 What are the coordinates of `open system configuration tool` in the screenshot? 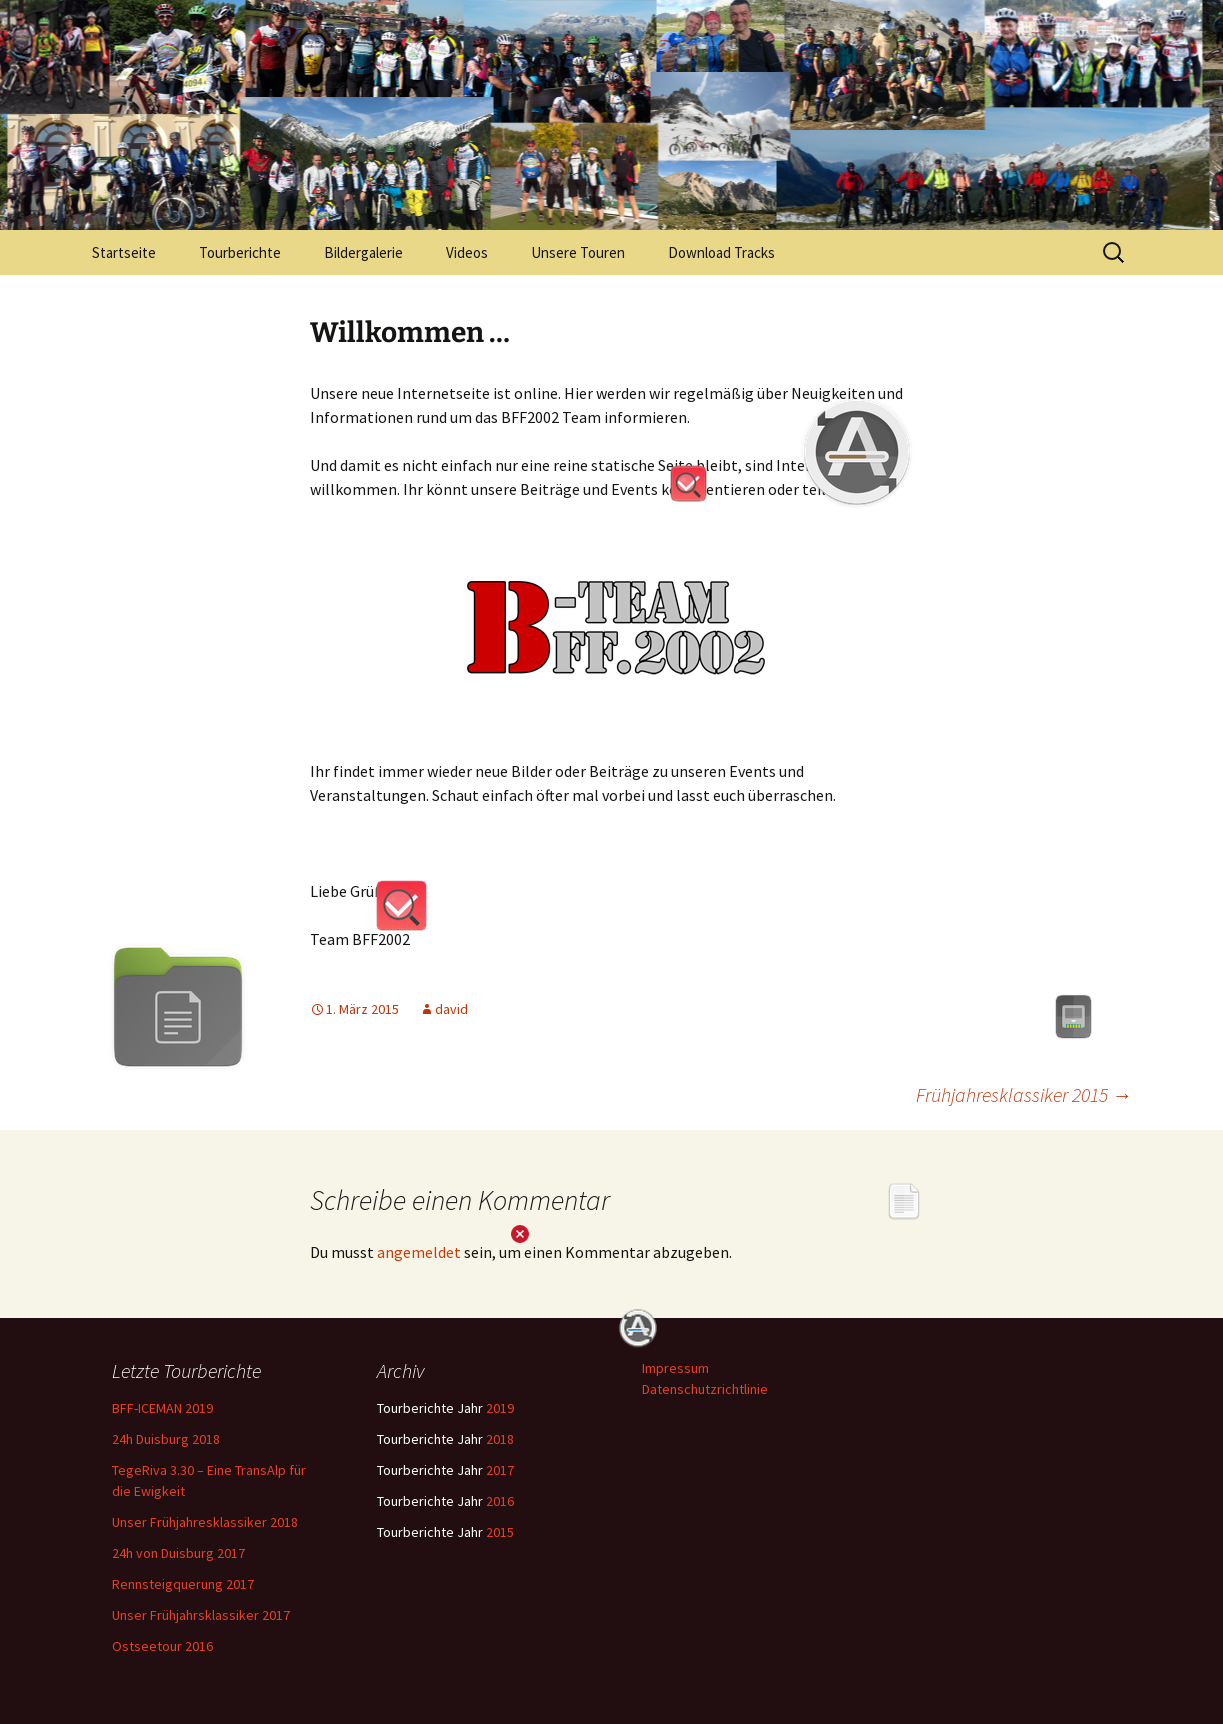 It's located at (401, 905).